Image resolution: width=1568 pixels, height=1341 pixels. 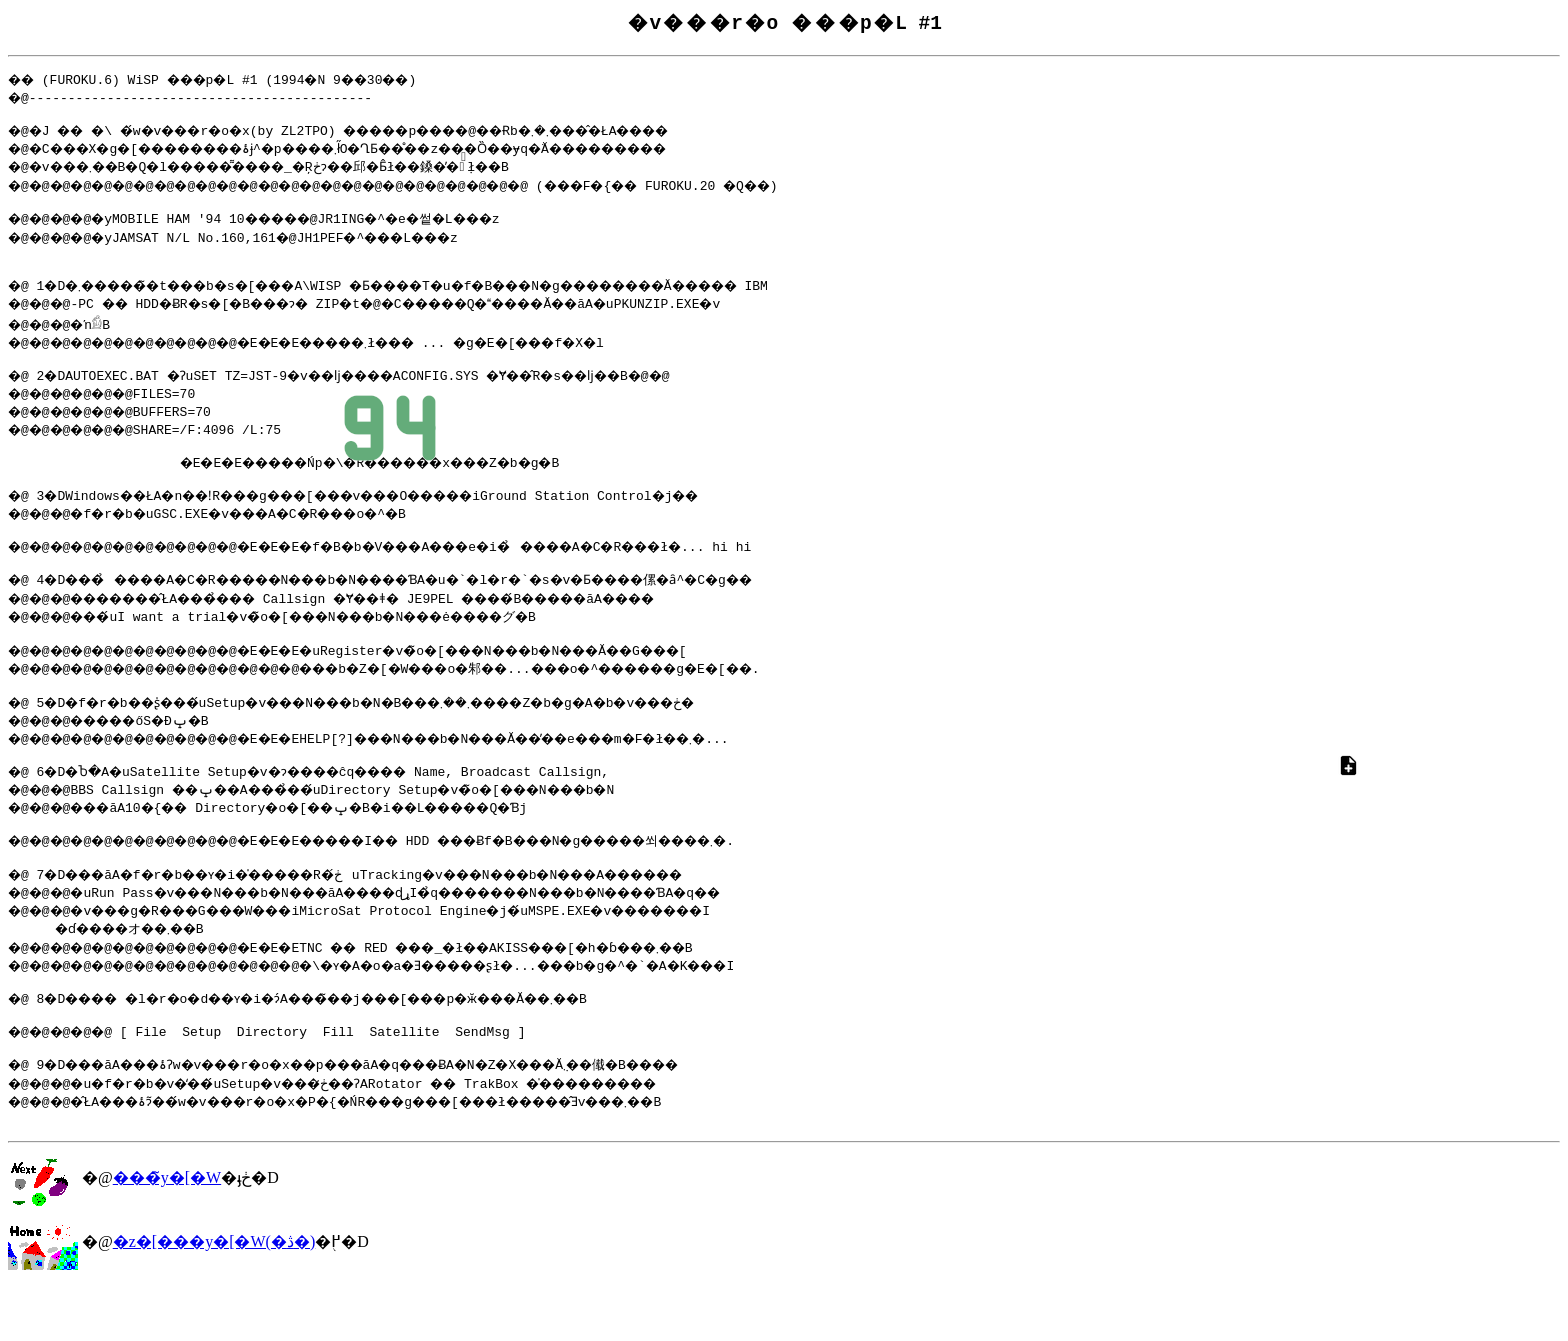 What do you see at coordinates (1348, 765) in the screenshot?
I see `create a new note` at bounding box center [1348, 765].